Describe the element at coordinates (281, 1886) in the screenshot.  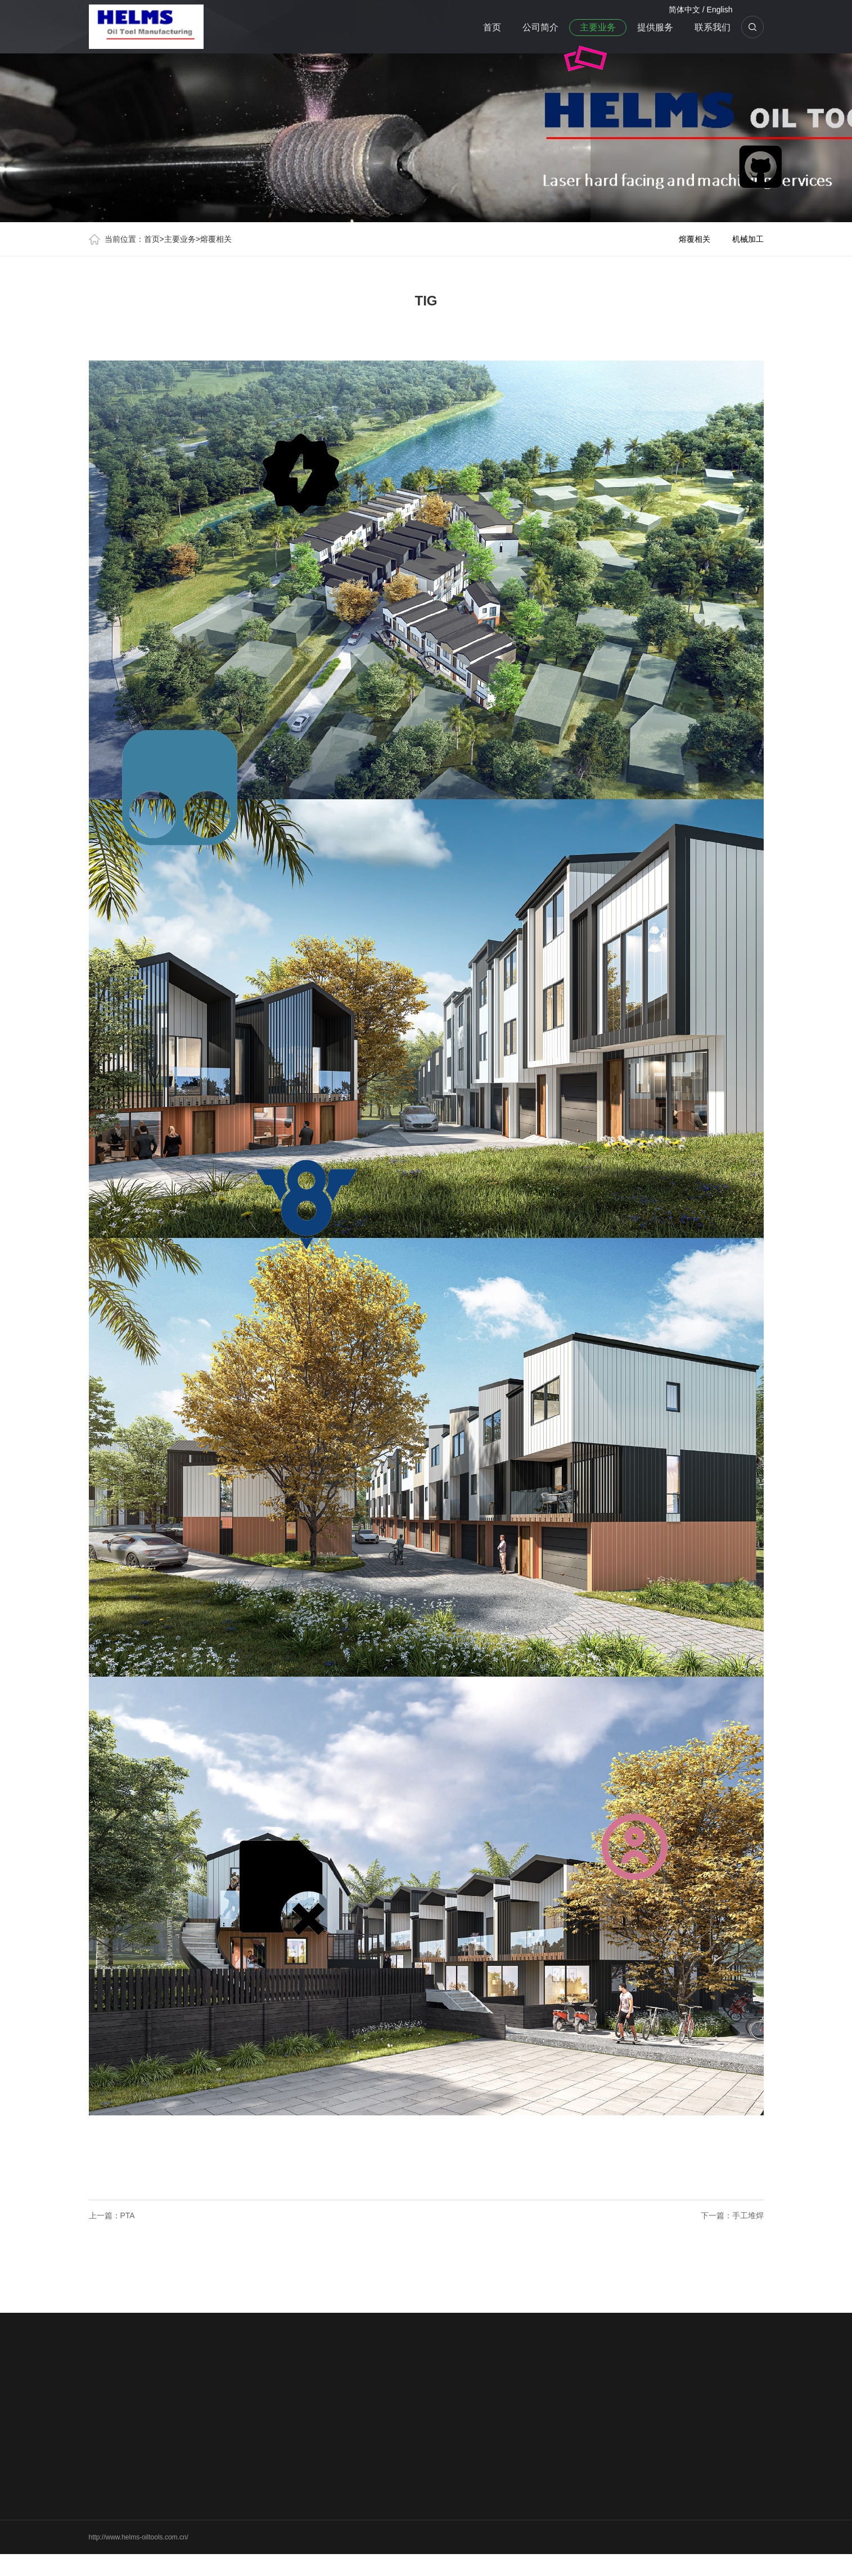
I see `close or dismiss the current file` at that location.